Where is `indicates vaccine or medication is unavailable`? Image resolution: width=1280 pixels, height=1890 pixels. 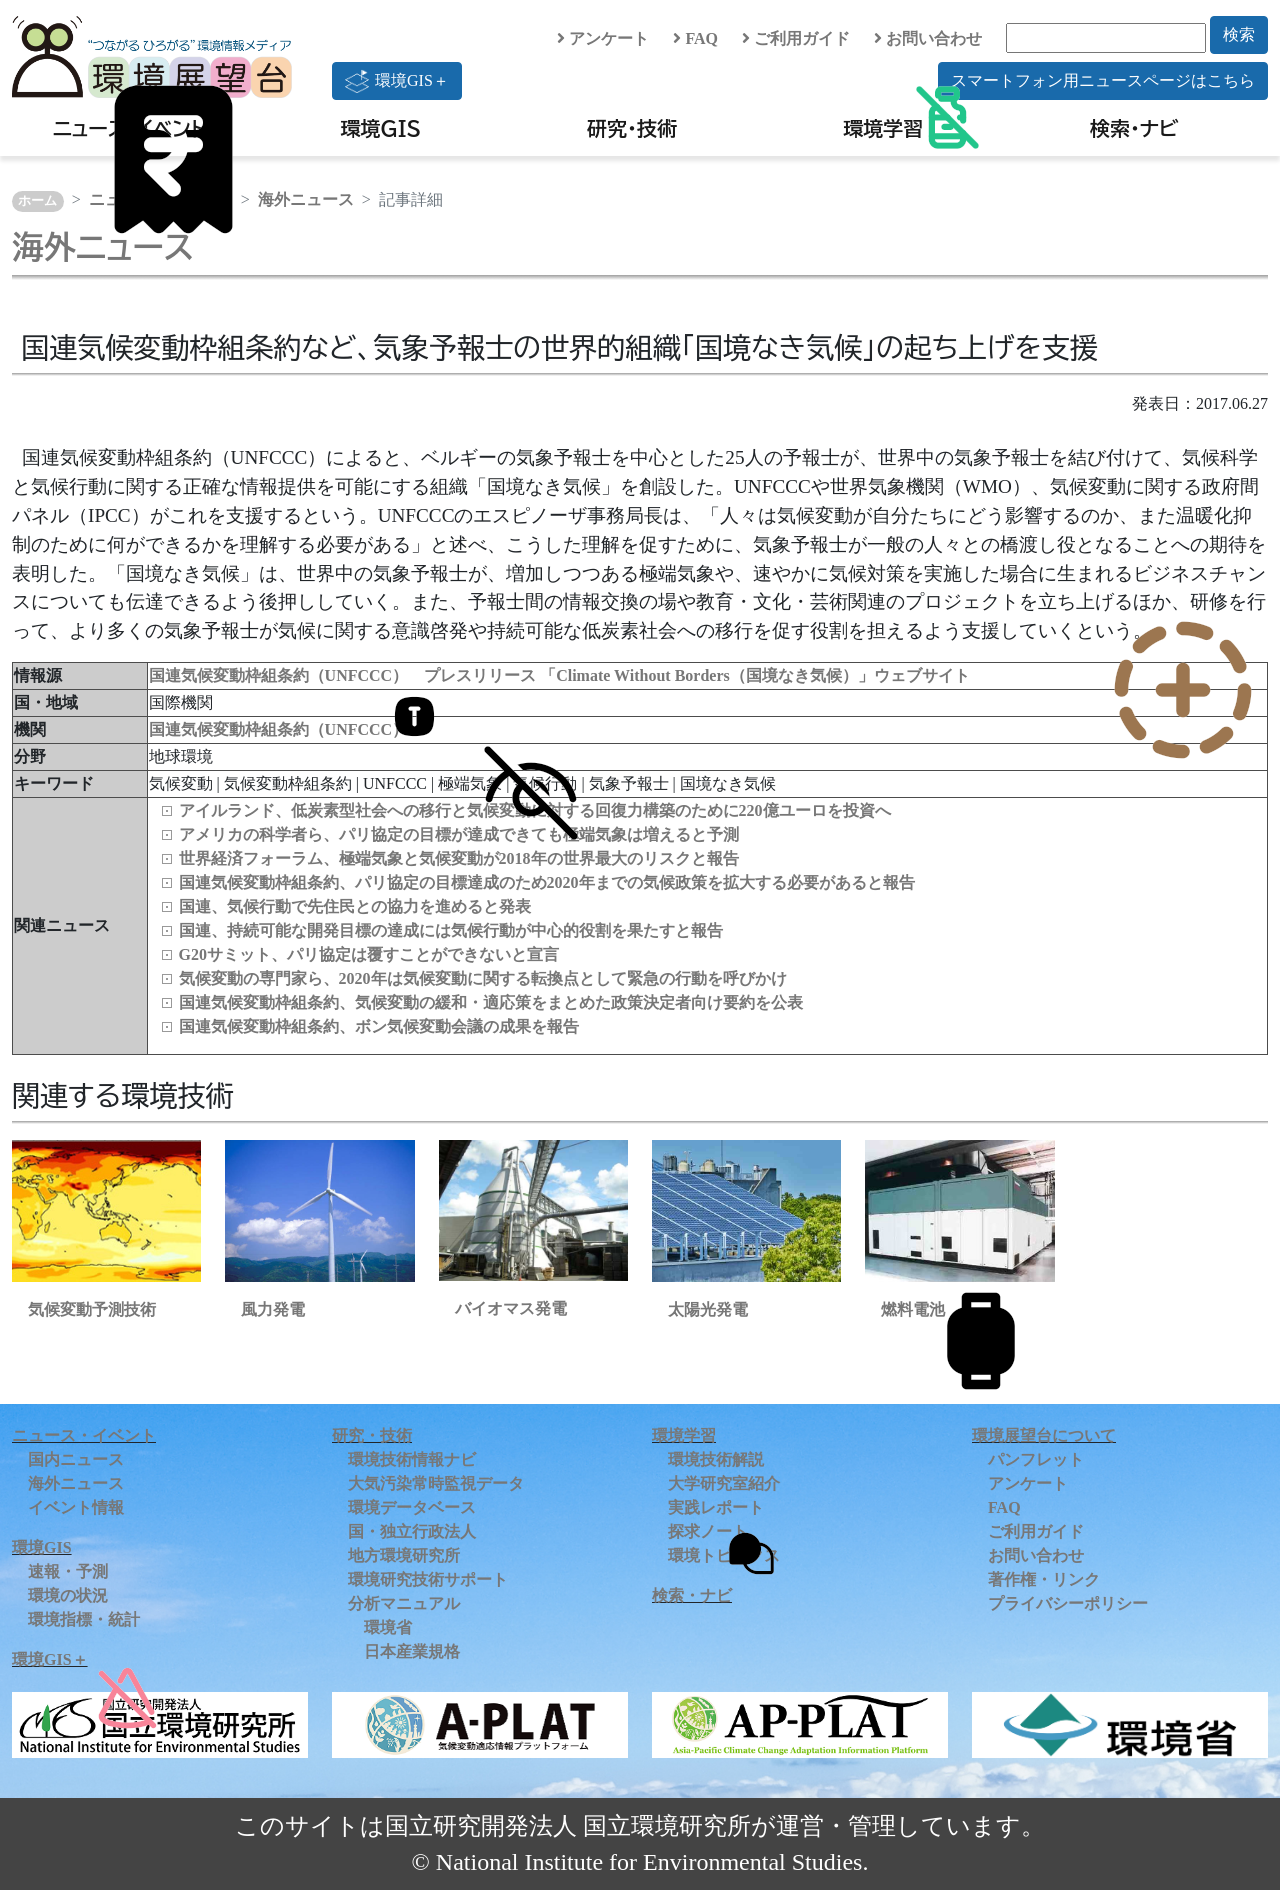
indicates vaccine or medication is unavailable is located at coordinates (947, 117).